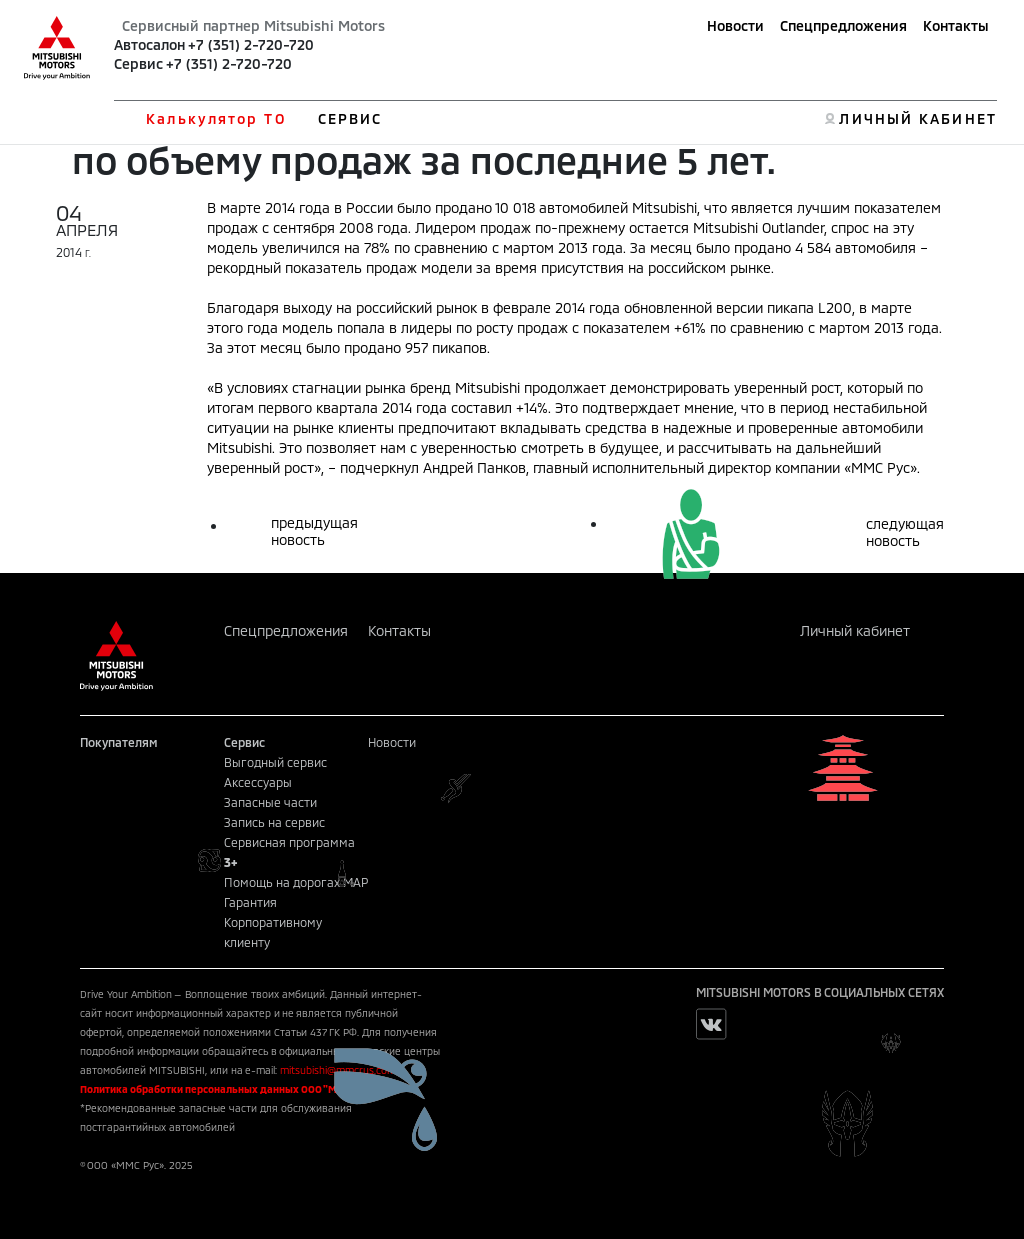  What do you see at coordinates (843, 768) in the screenshot?
I see `view asian temple or landmark location` at bounding box center [843, 768].